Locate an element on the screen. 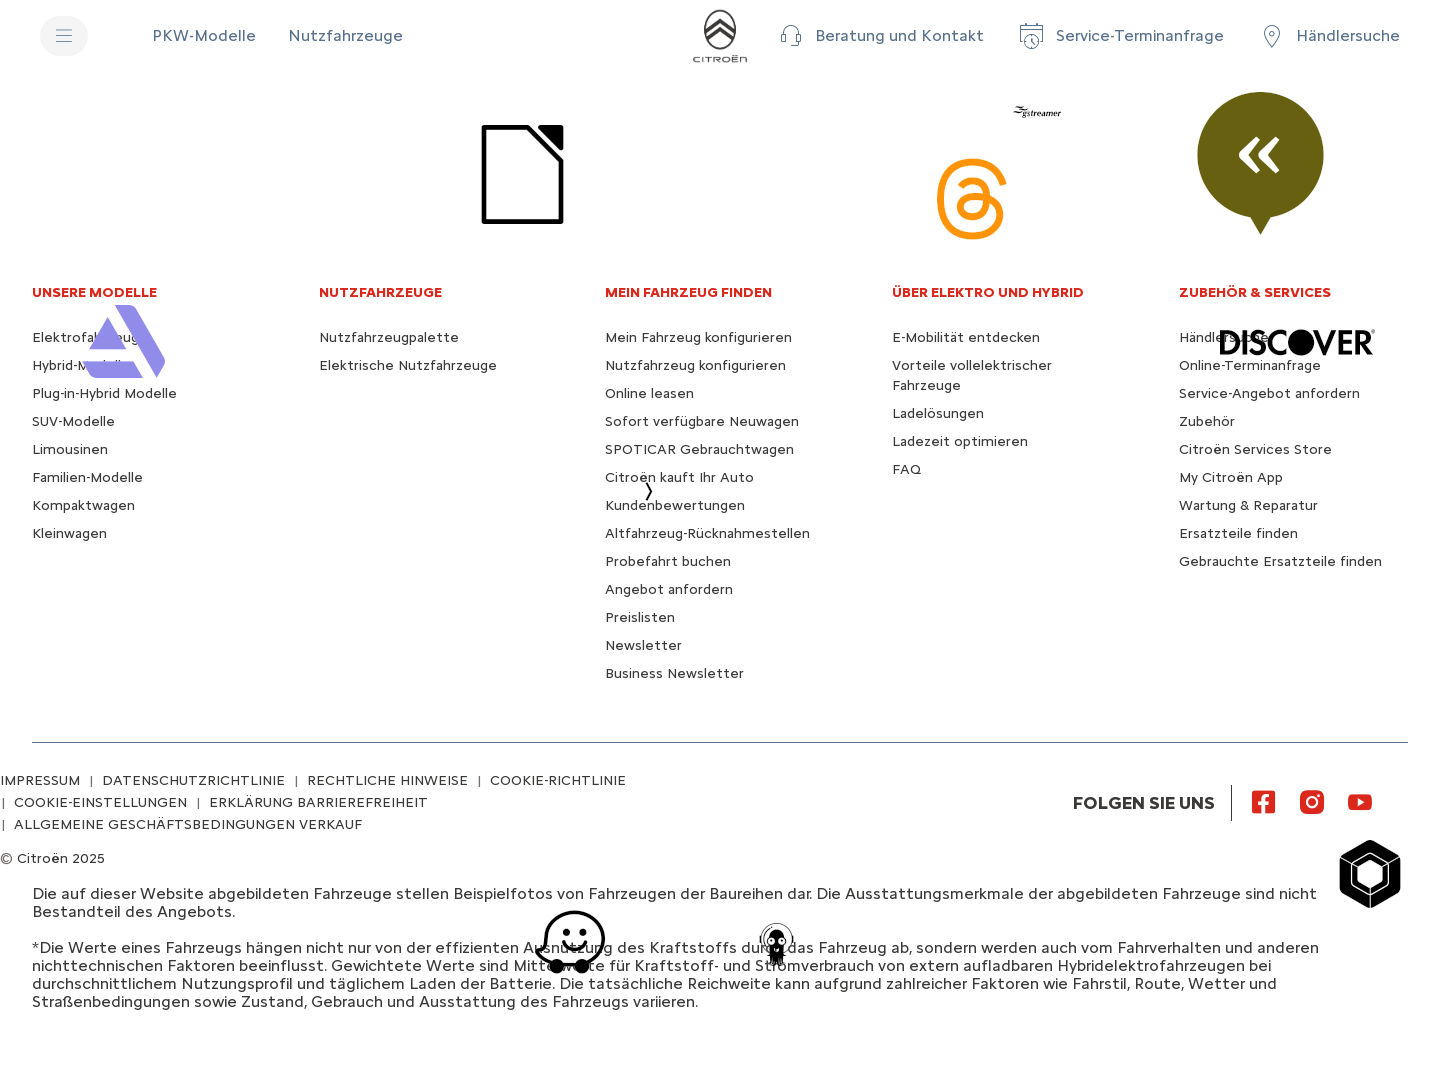 The width and height of the screenshot is (1440, 1091). navigate to the next item or page is located at coordinates (648, 491).